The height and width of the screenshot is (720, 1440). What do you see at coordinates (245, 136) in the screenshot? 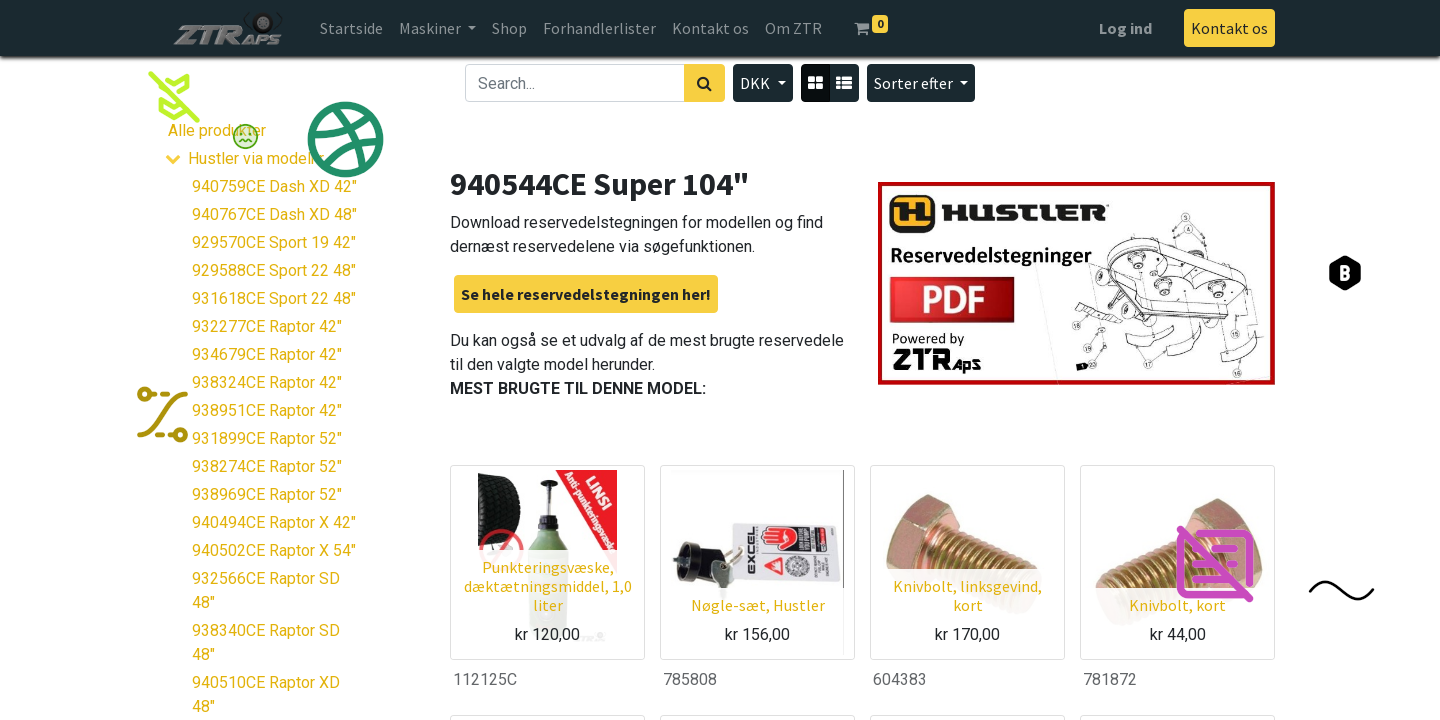
I see `indicates nervous or anxious status` at bounding box center [245, 136].